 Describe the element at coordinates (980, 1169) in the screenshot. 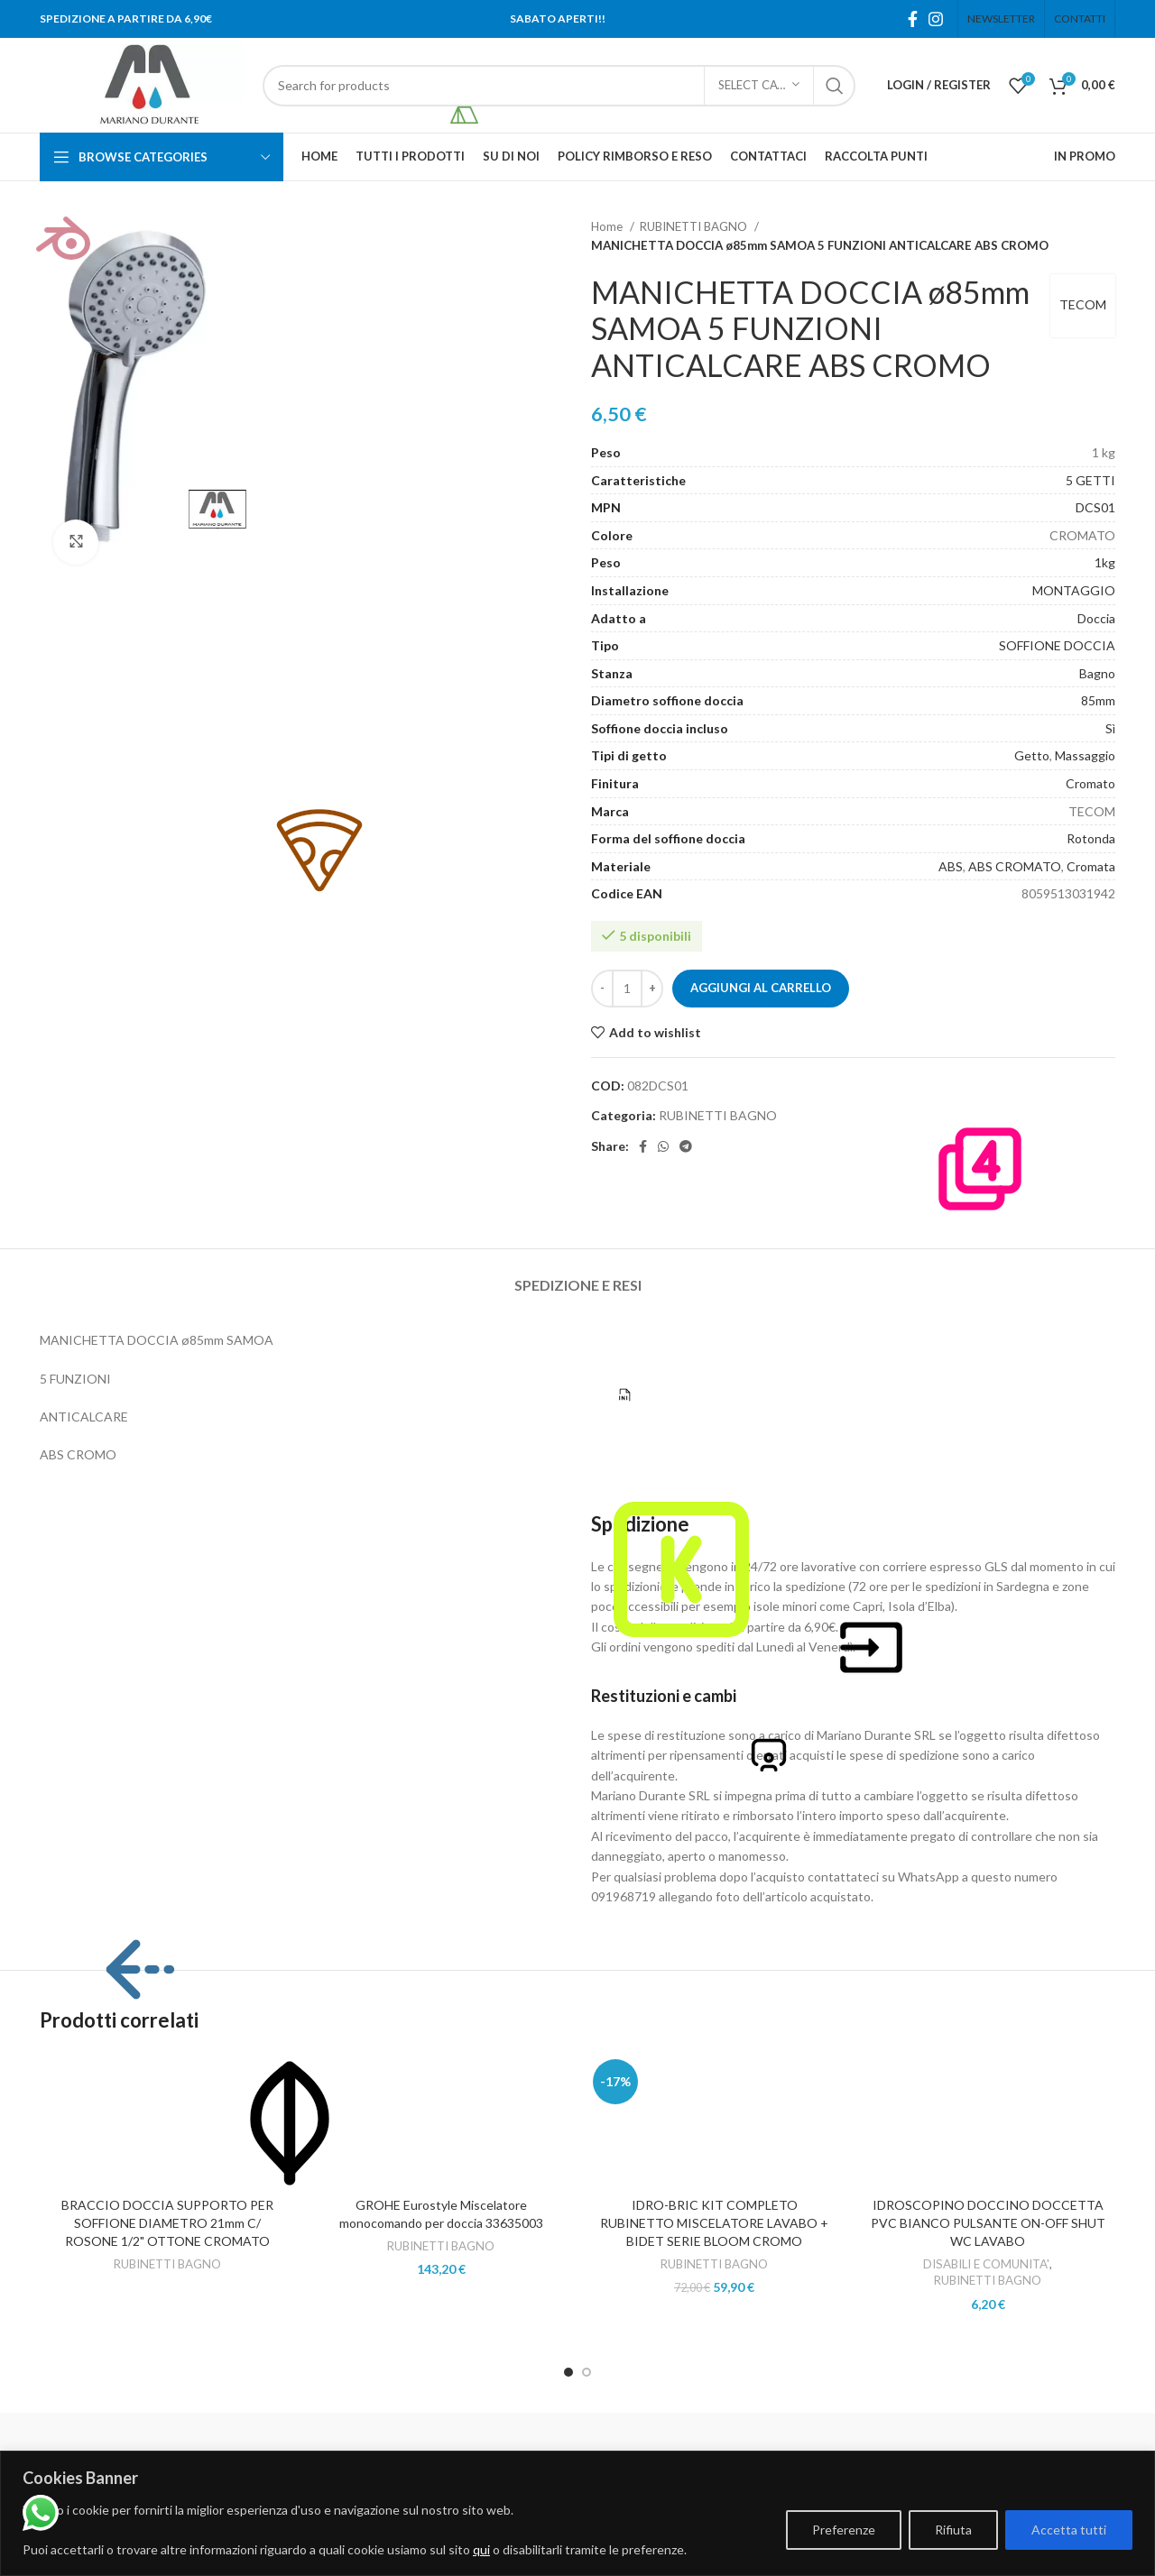

I see `view item 4 in a collection or series` at that location.